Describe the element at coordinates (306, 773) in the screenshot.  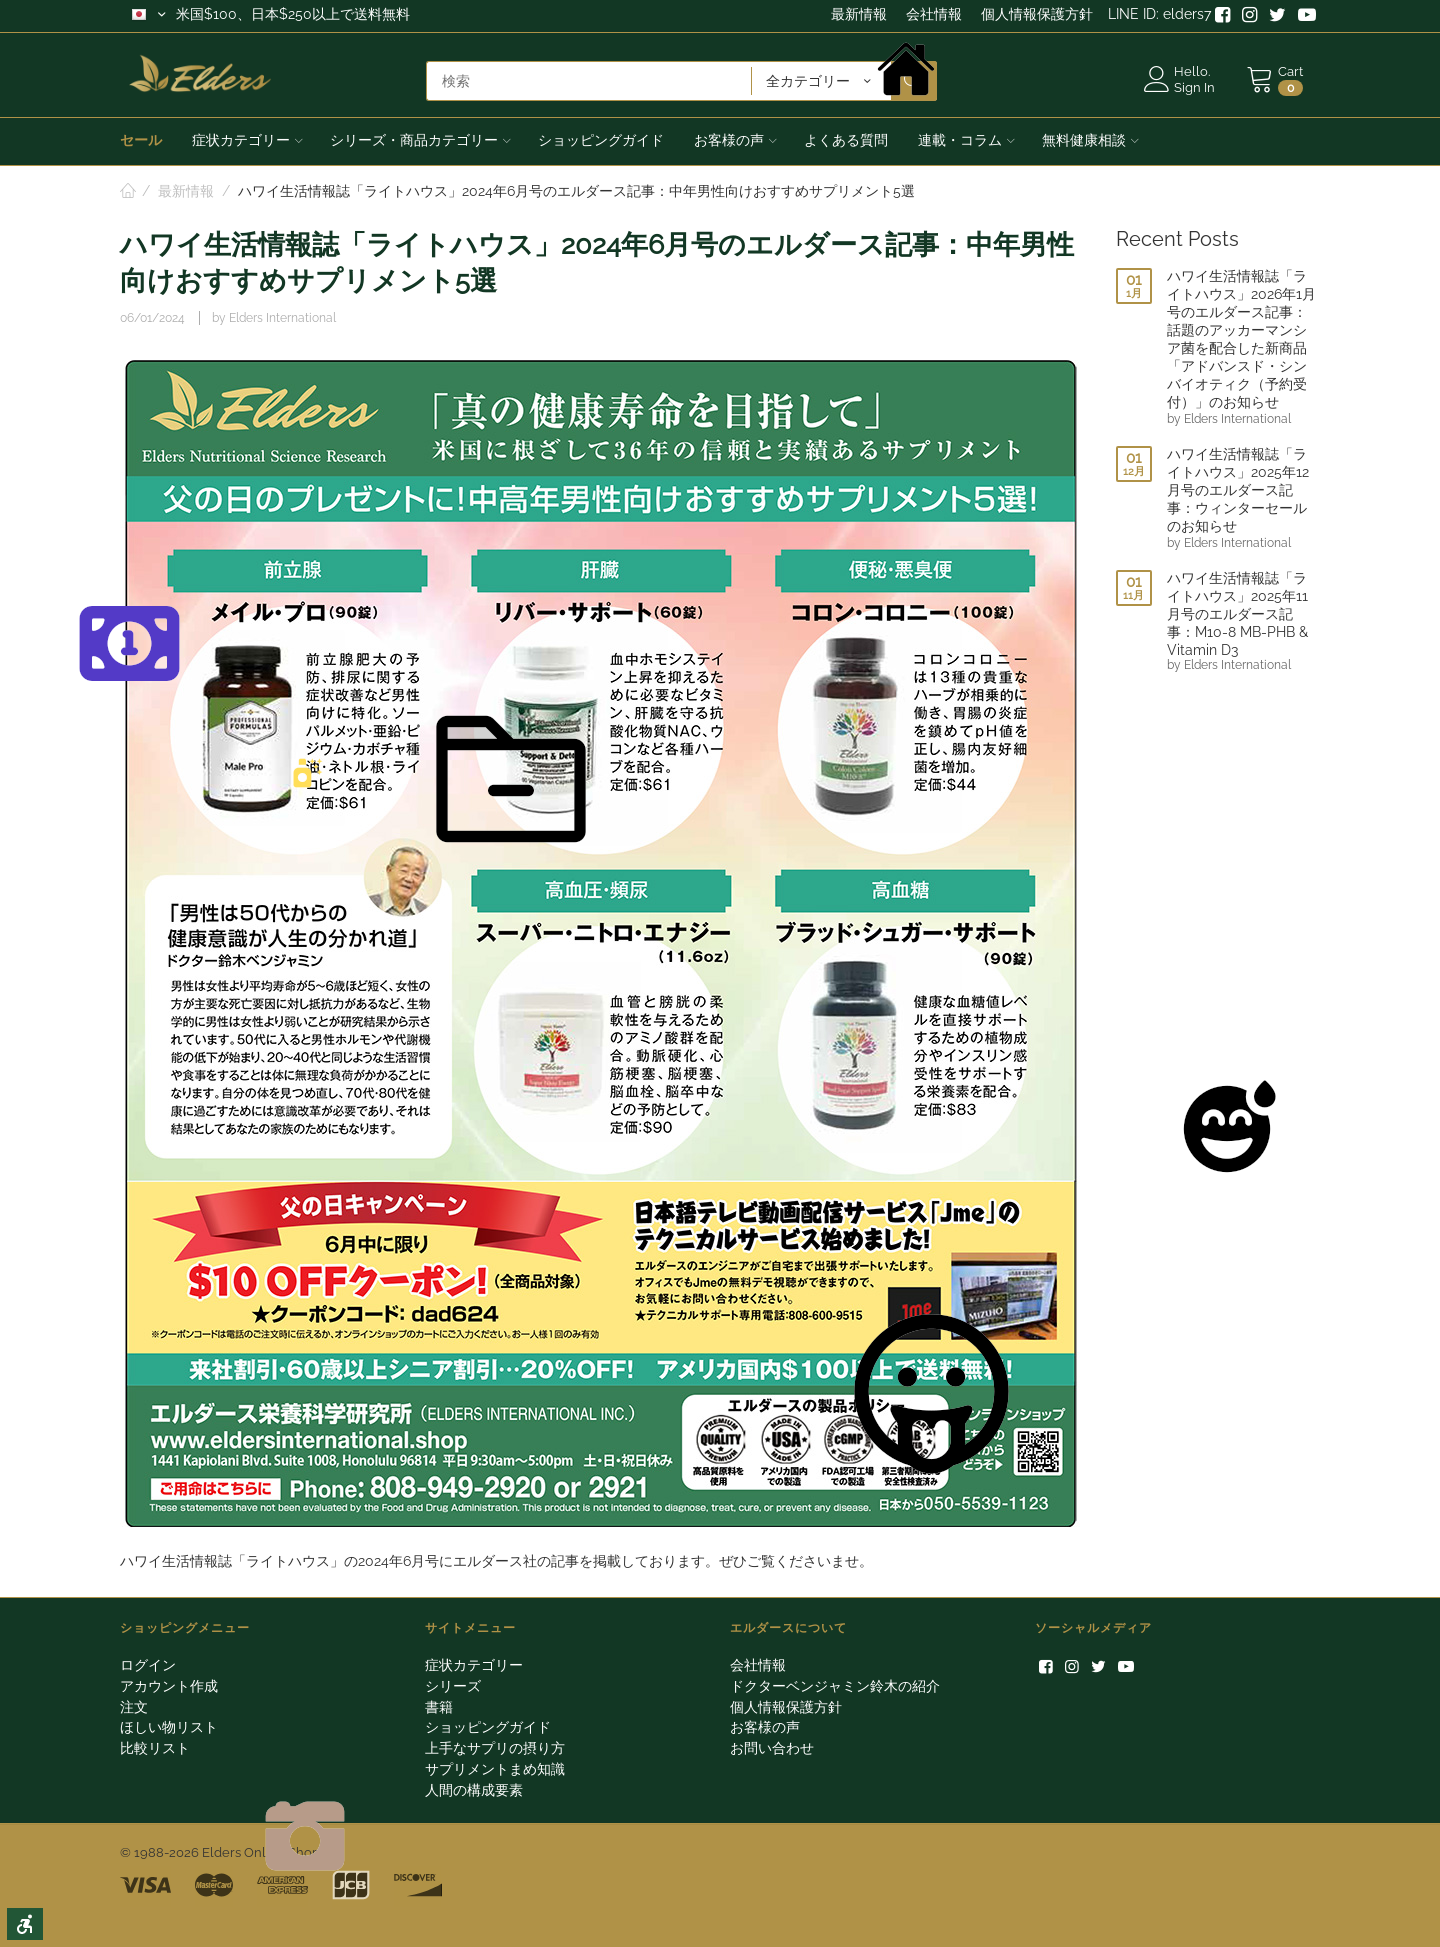
I see `air freshener or fragrance settings` at that location.